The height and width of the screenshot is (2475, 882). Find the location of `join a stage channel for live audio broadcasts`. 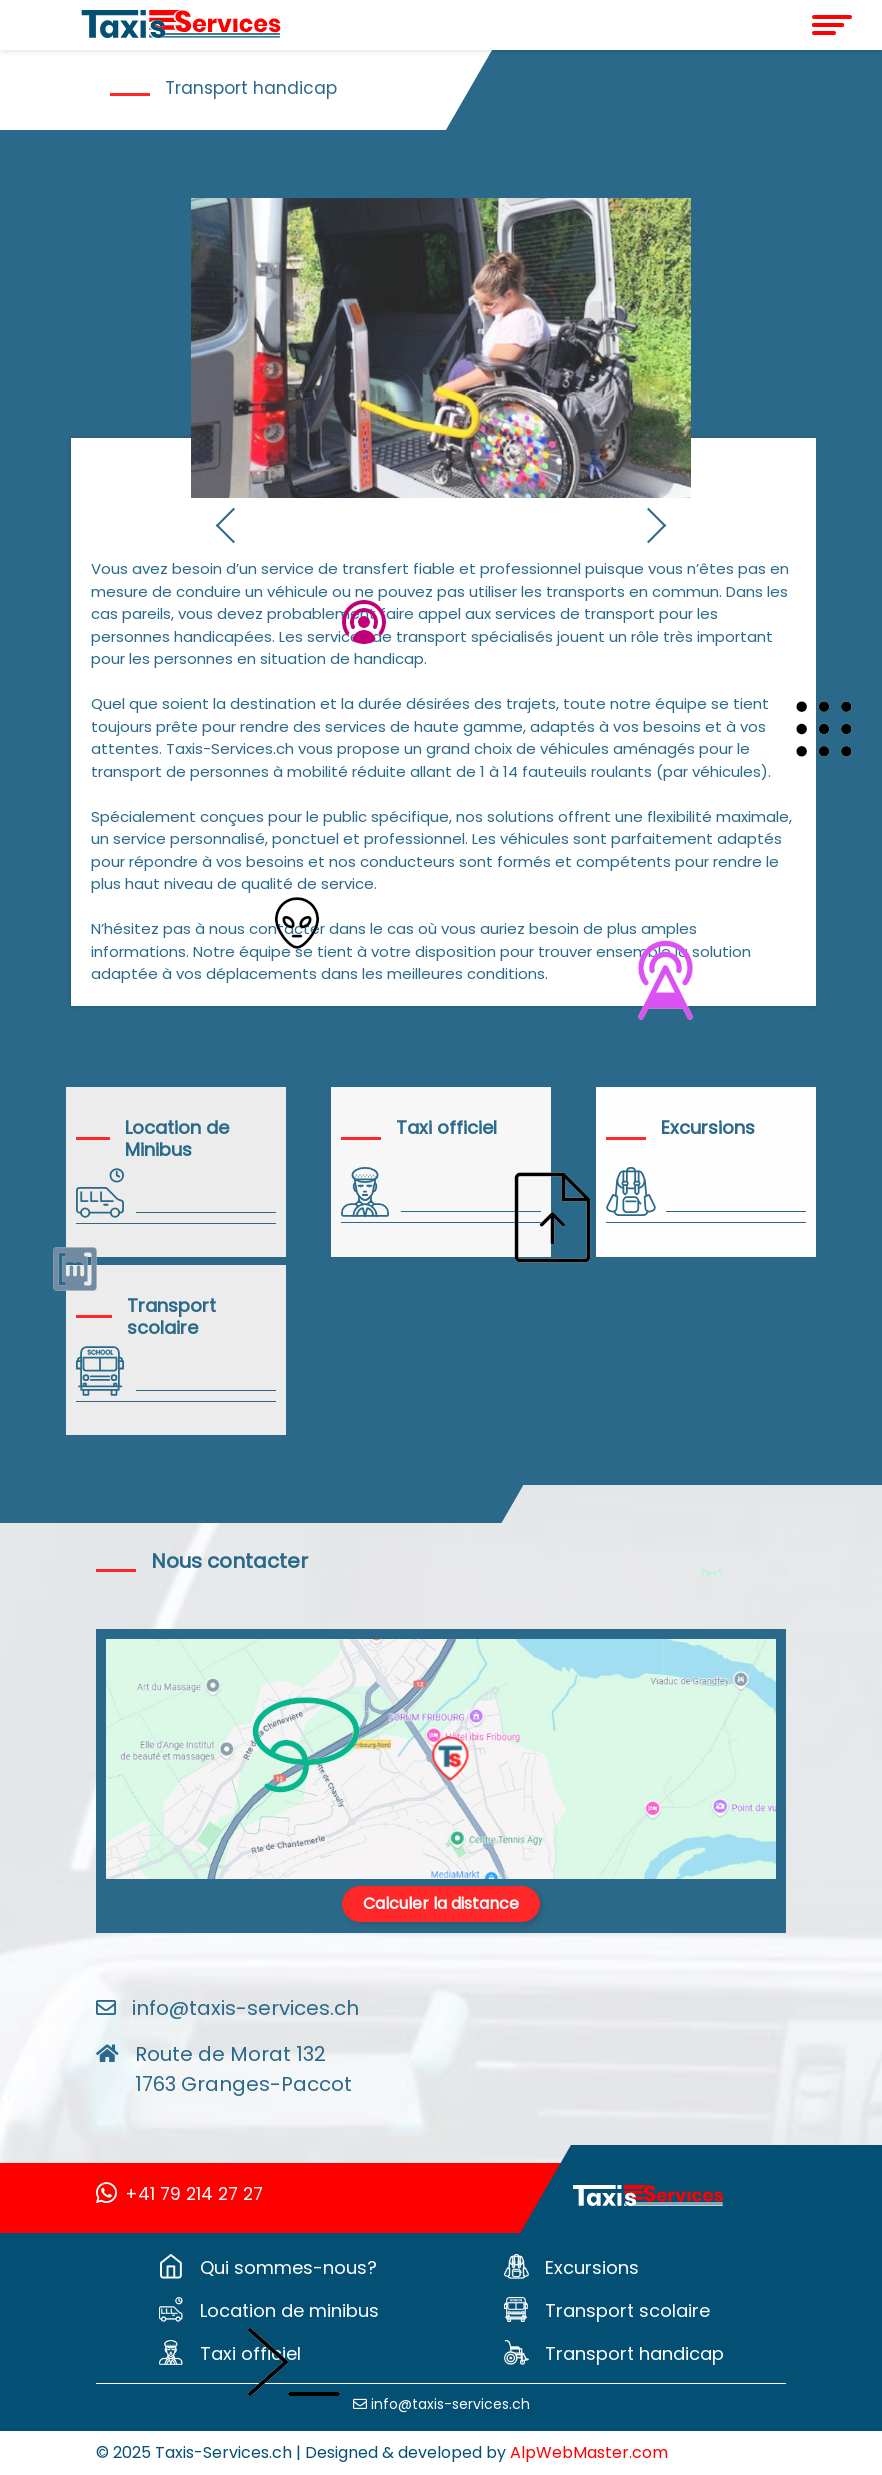

join a stage channel for live audio broadcasts is located at coordinates (364, 622).